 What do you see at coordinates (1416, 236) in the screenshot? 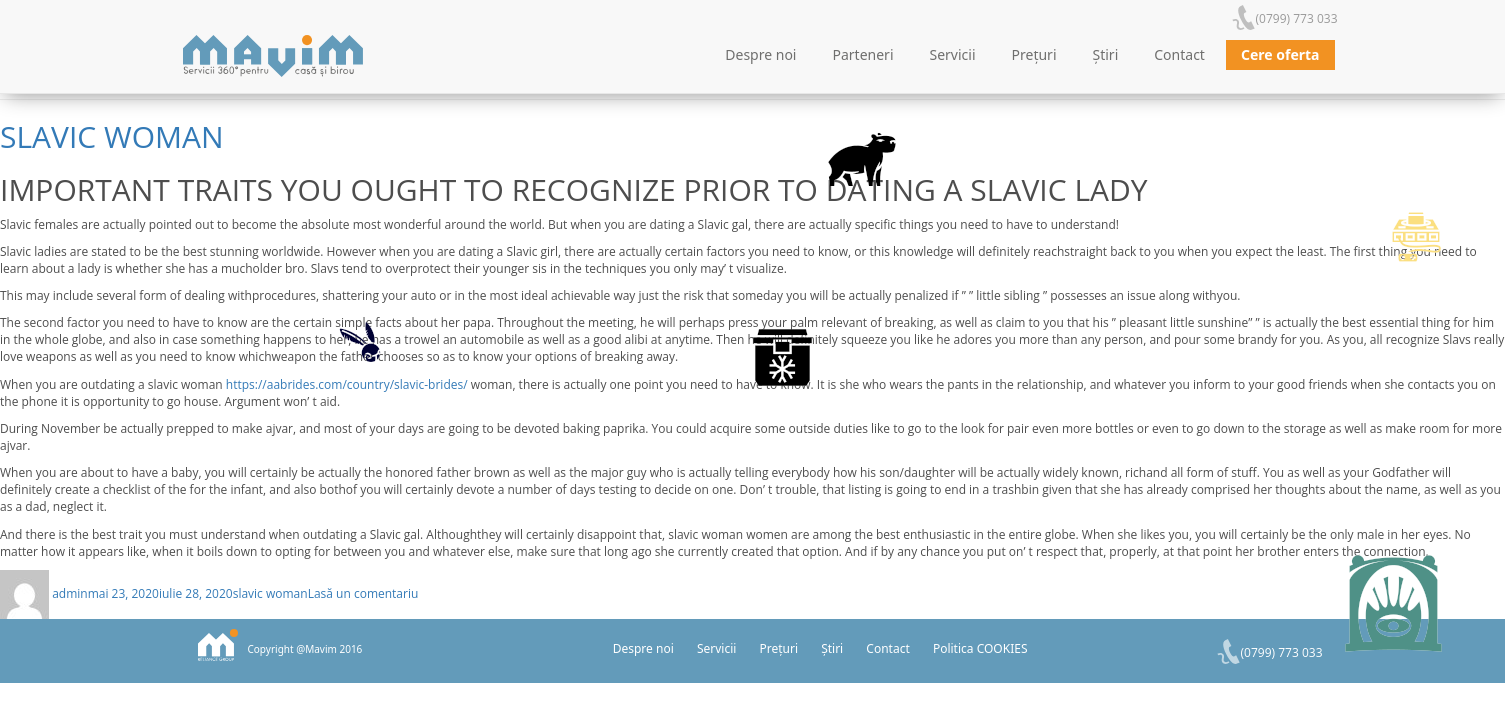
I see `access gaming features or game center` at bounding box center [1416, 236].